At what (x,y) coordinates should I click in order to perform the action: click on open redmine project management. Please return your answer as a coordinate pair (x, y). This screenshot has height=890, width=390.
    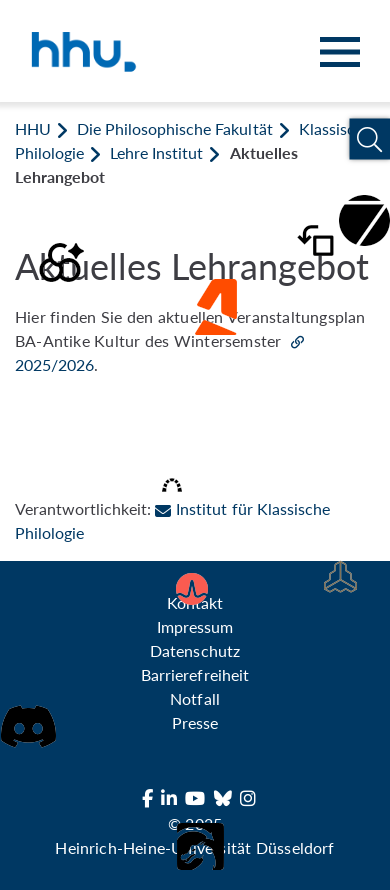
    Looking at the image, I should click on (172, 485).